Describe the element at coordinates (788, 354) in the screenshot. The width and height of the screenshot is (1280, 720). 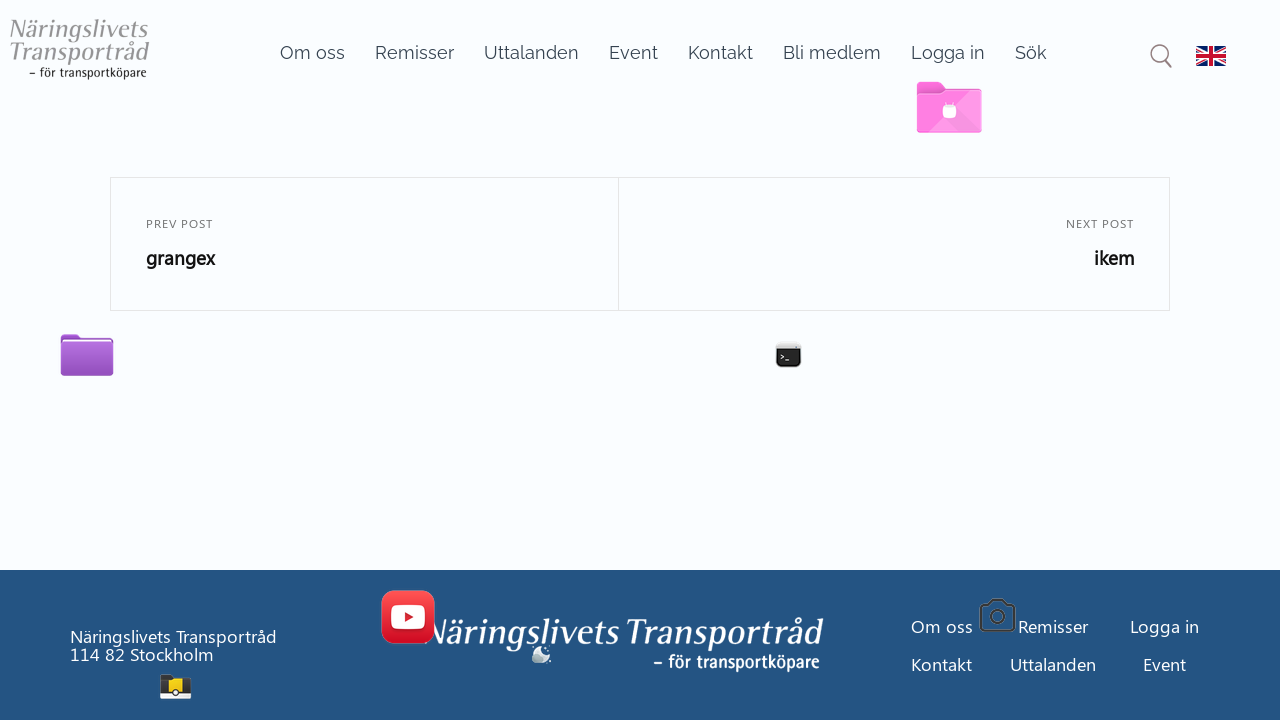
I see `open yakuake drop-down terminal` at that location.